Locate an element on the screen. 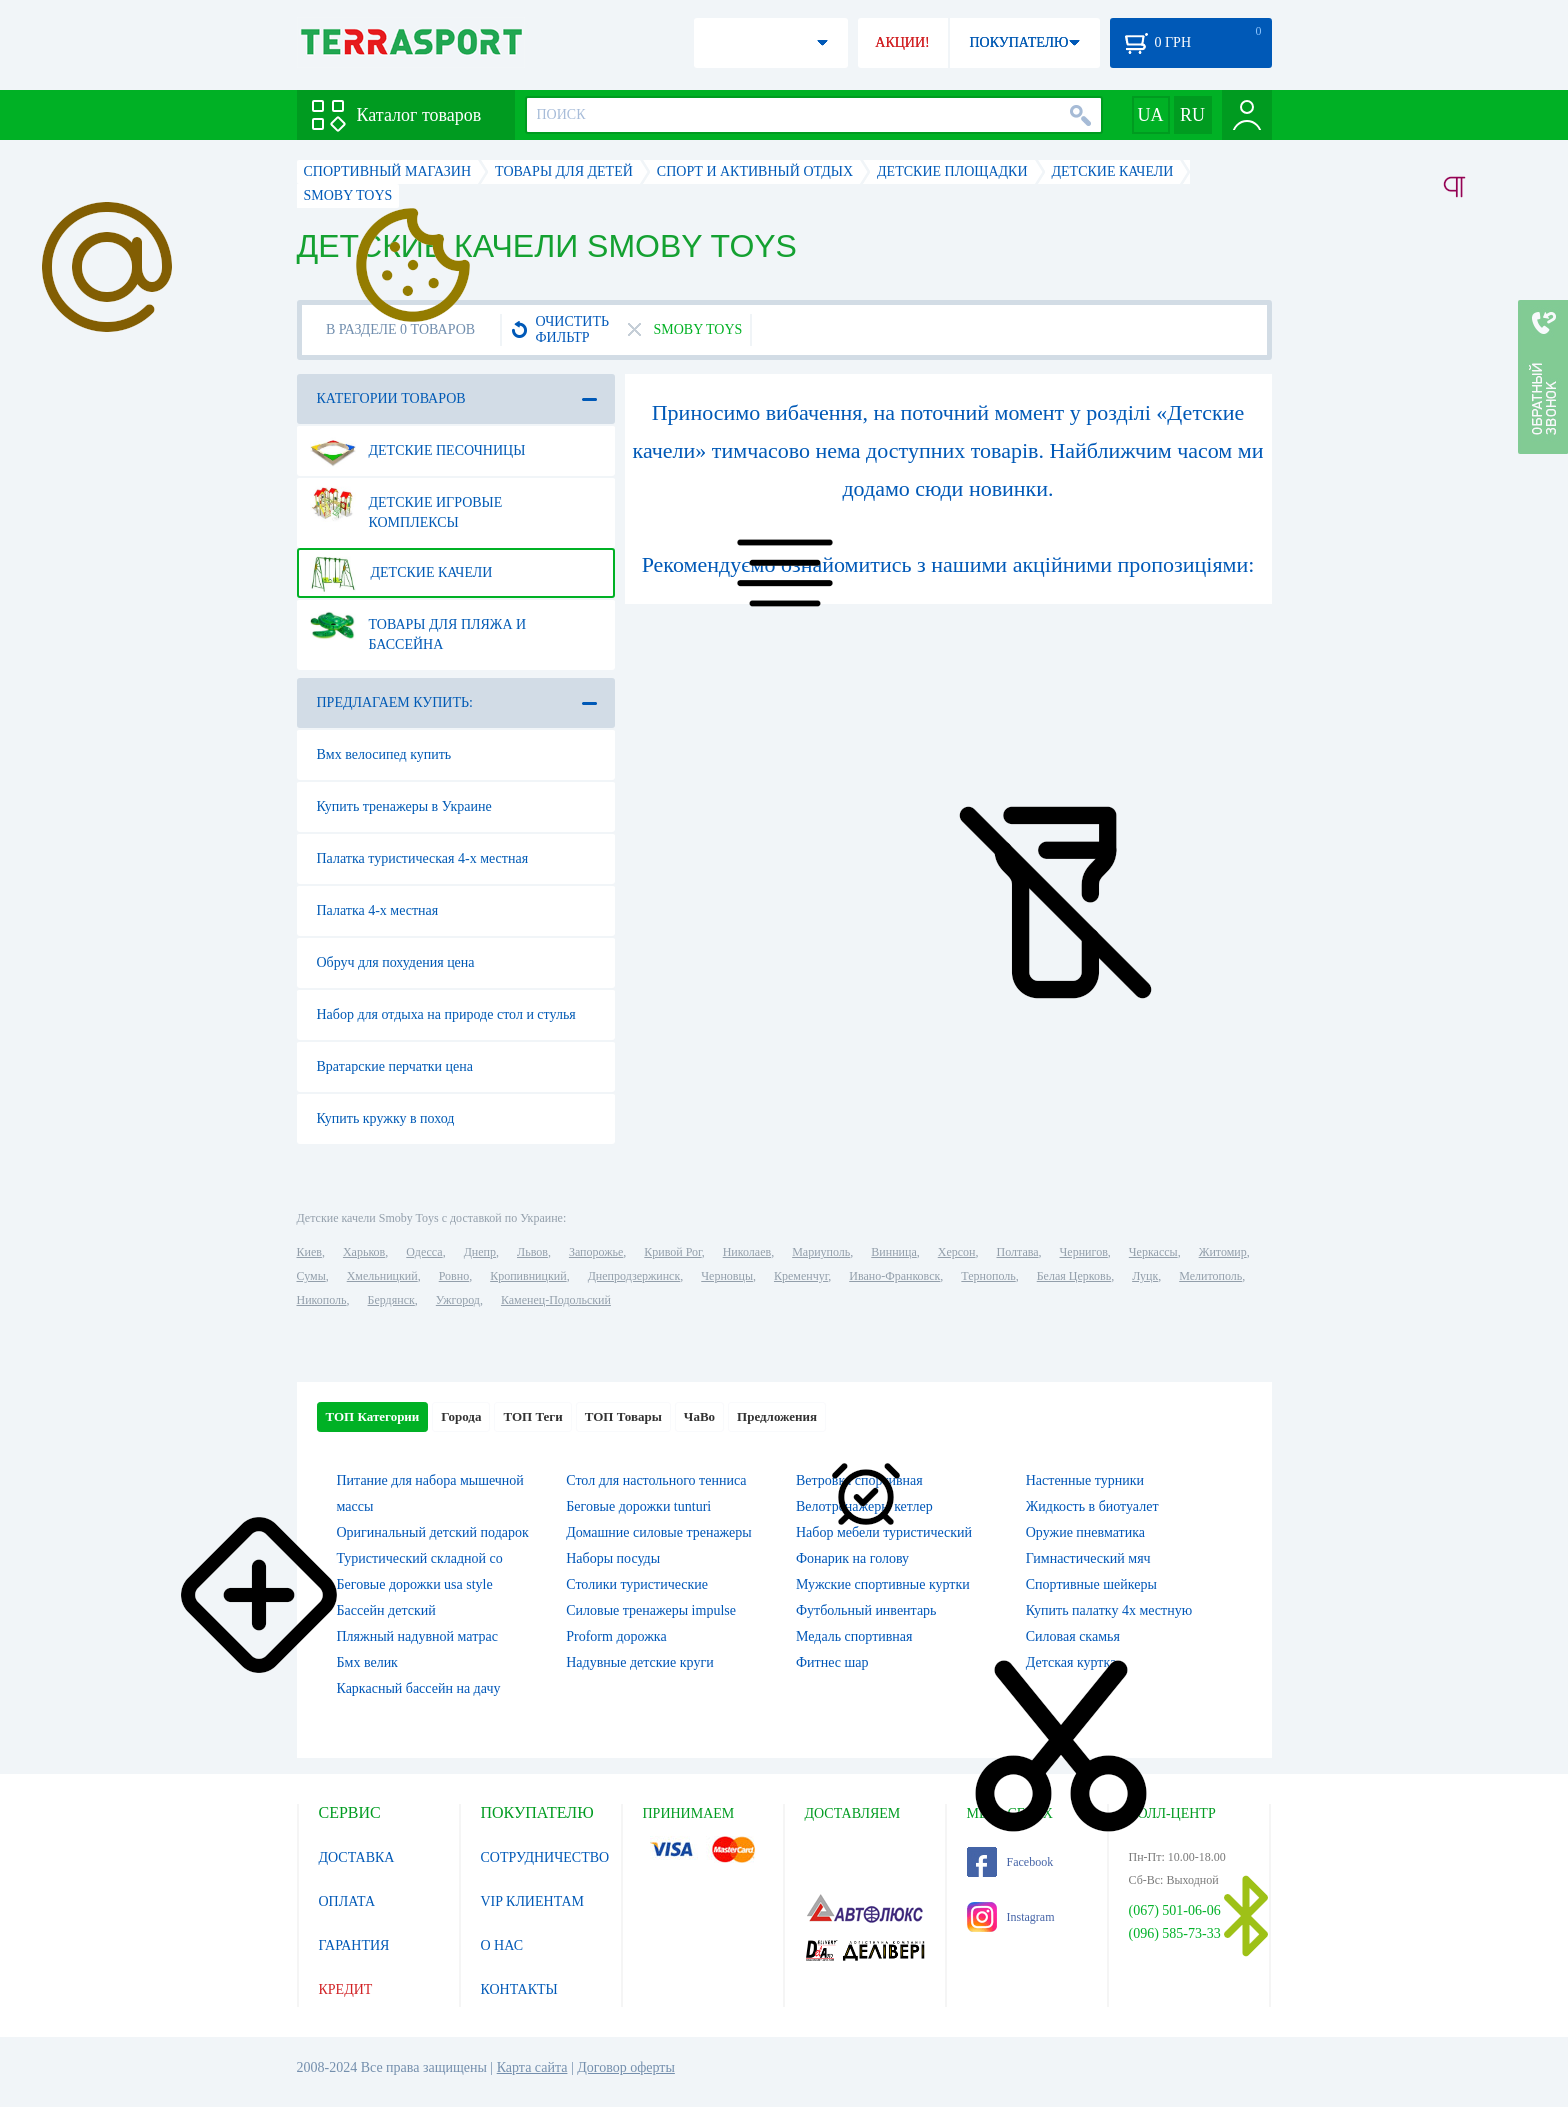  manage cookie preferences is located at coordinates (413, 265).